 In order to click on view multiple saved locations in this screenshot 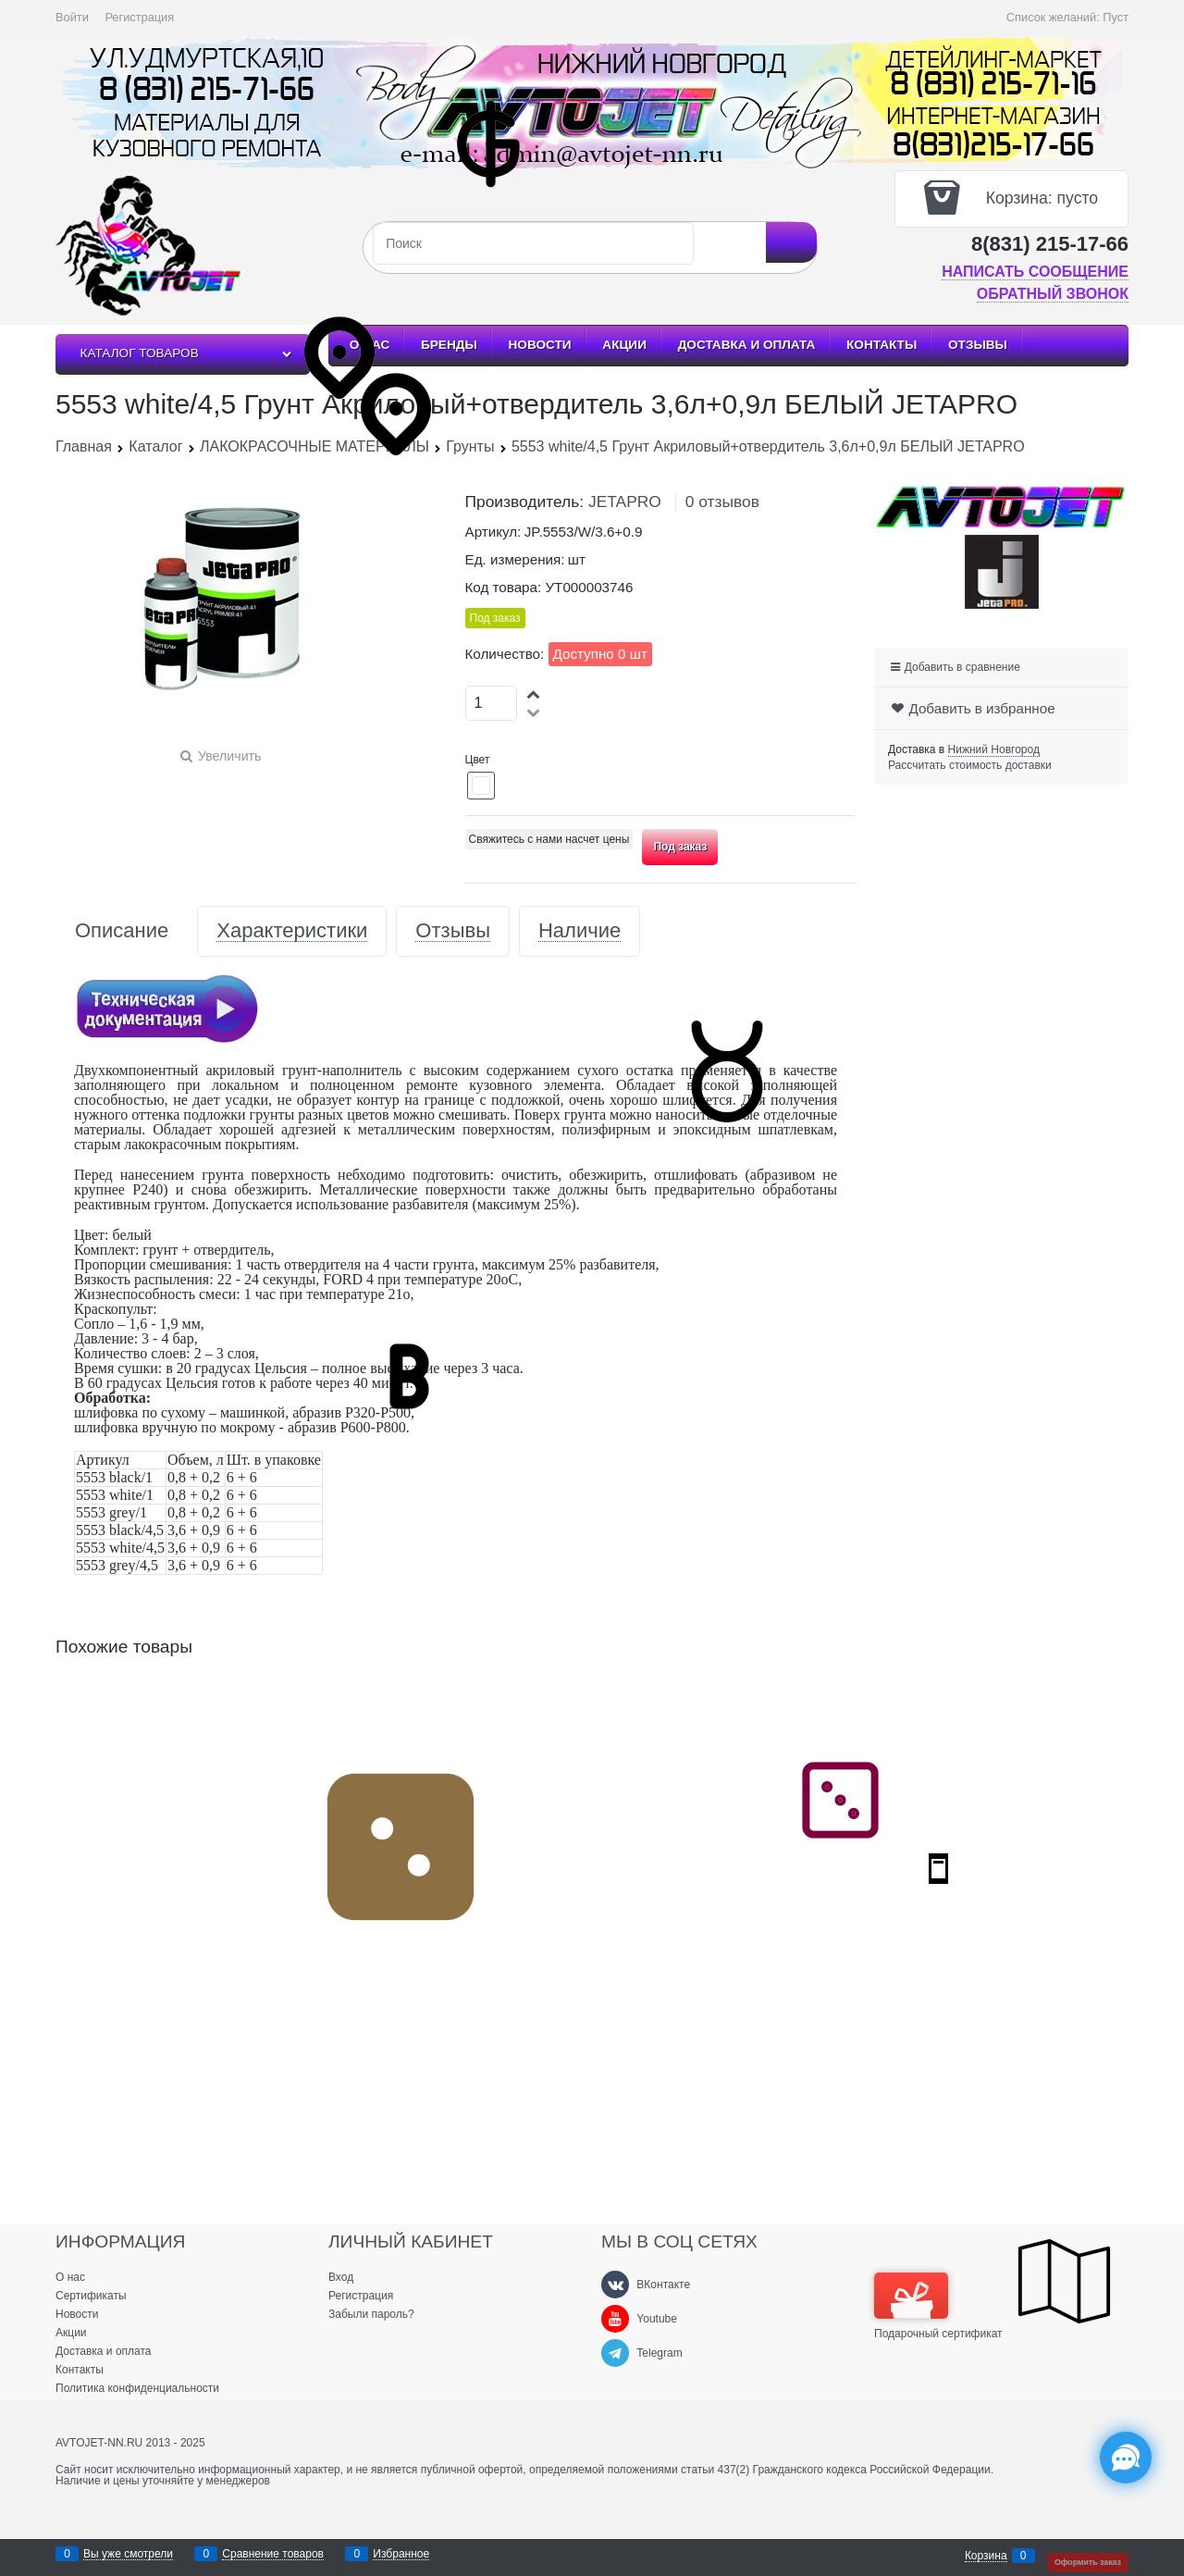, I will do `click(367, 387)`.